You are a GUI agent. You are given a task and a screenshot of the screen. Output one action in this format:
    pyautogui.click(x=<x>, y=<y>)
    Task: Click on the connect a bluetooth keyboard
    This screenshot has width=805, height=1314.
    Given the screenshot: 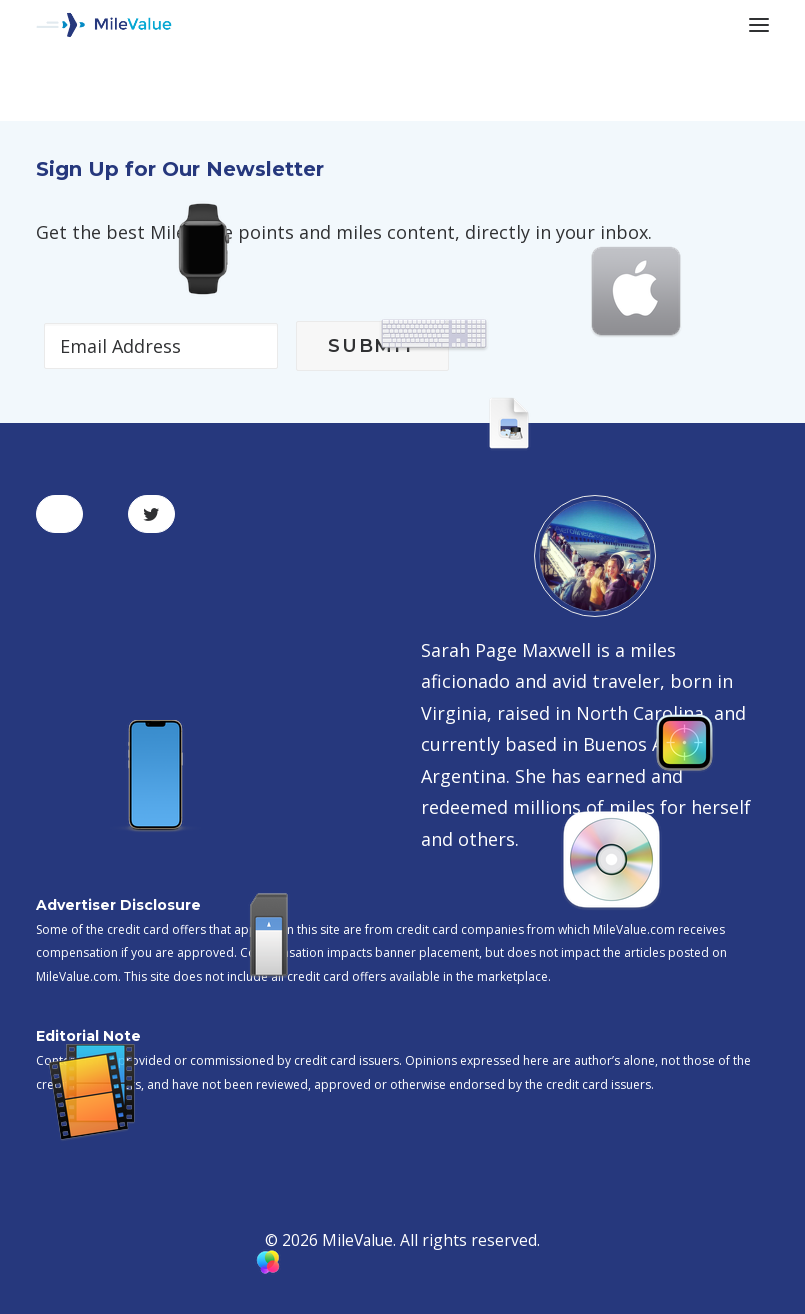 What is the action you would take?
    pyautogui.click(x=434, y=333)
    